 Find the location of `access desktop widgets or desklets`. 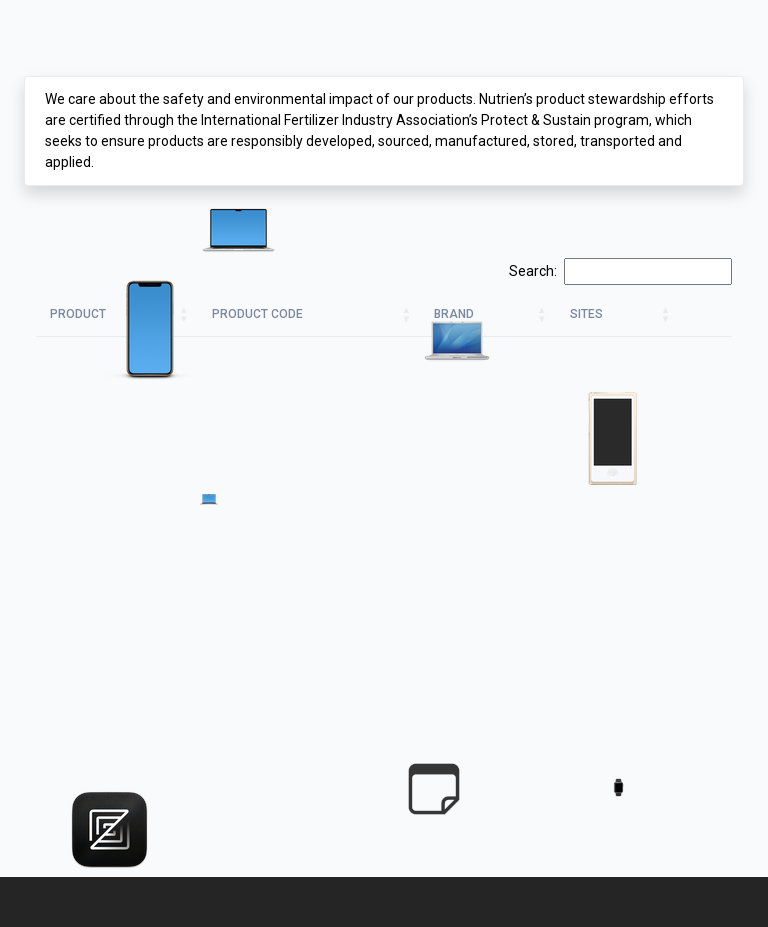

access desktop widgets or desklets is located at coordinates (434, 789).